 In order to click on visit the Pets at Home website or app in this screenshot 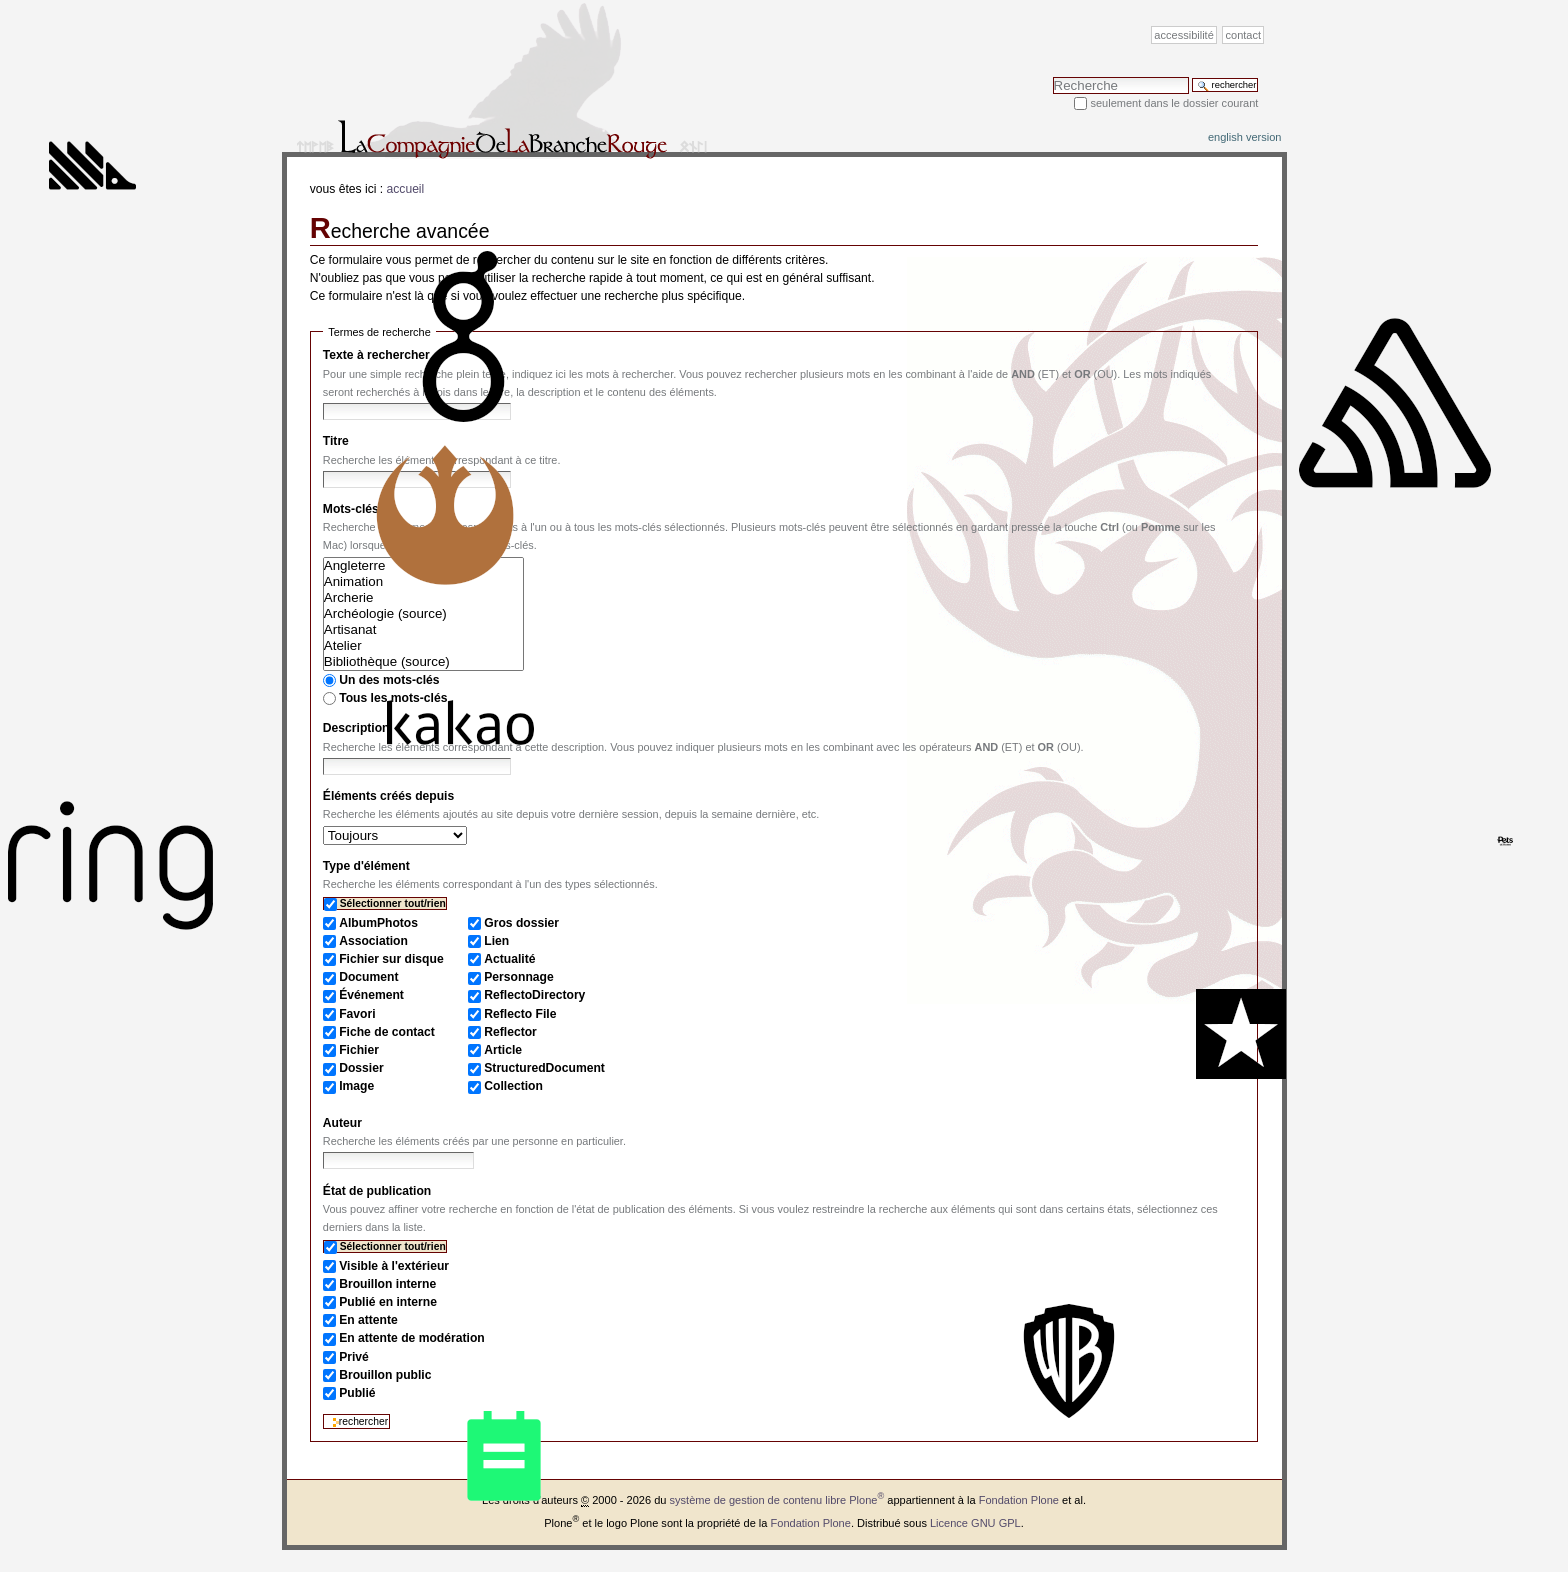, I will do `click(1505, 841)`.